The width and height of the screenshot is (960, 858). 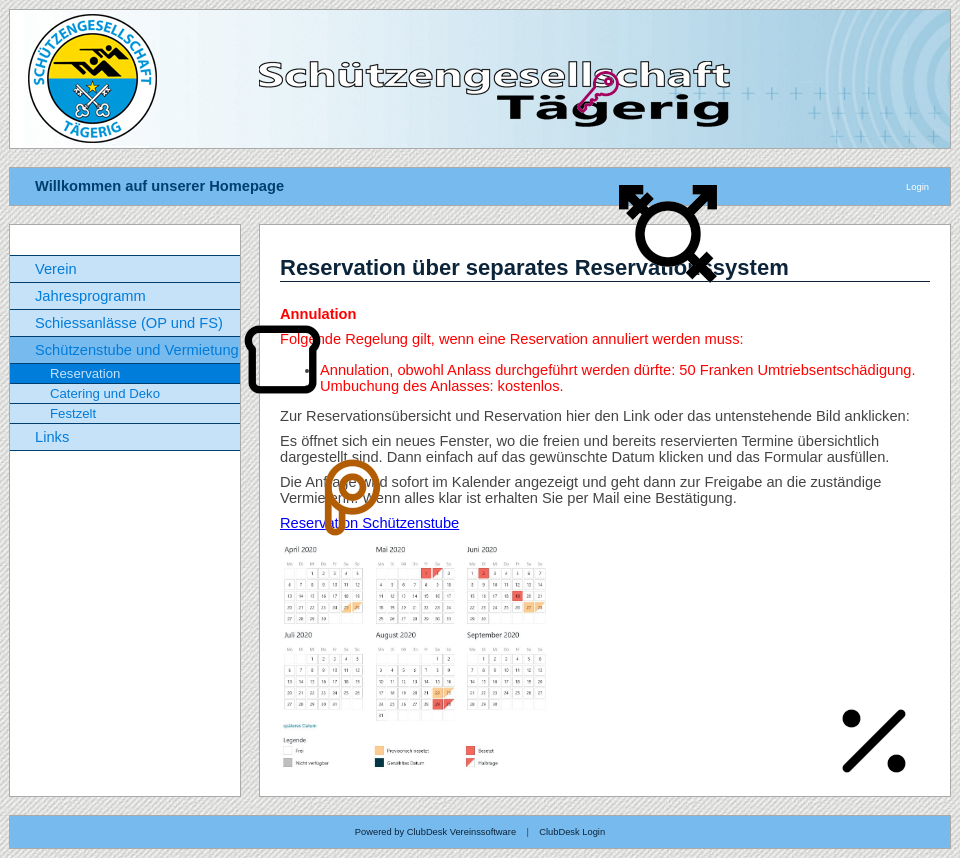 I want to click on access security or password settings, so click(x=598, y=92).